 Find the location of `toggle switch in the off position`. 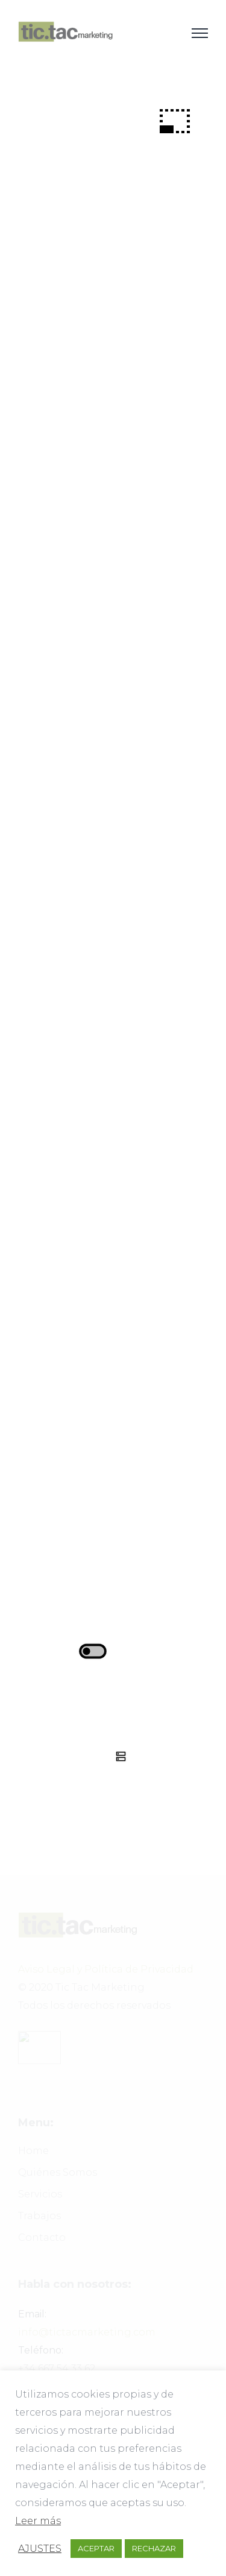

toggle switch in the off position is located at coordinates (93, 1651).